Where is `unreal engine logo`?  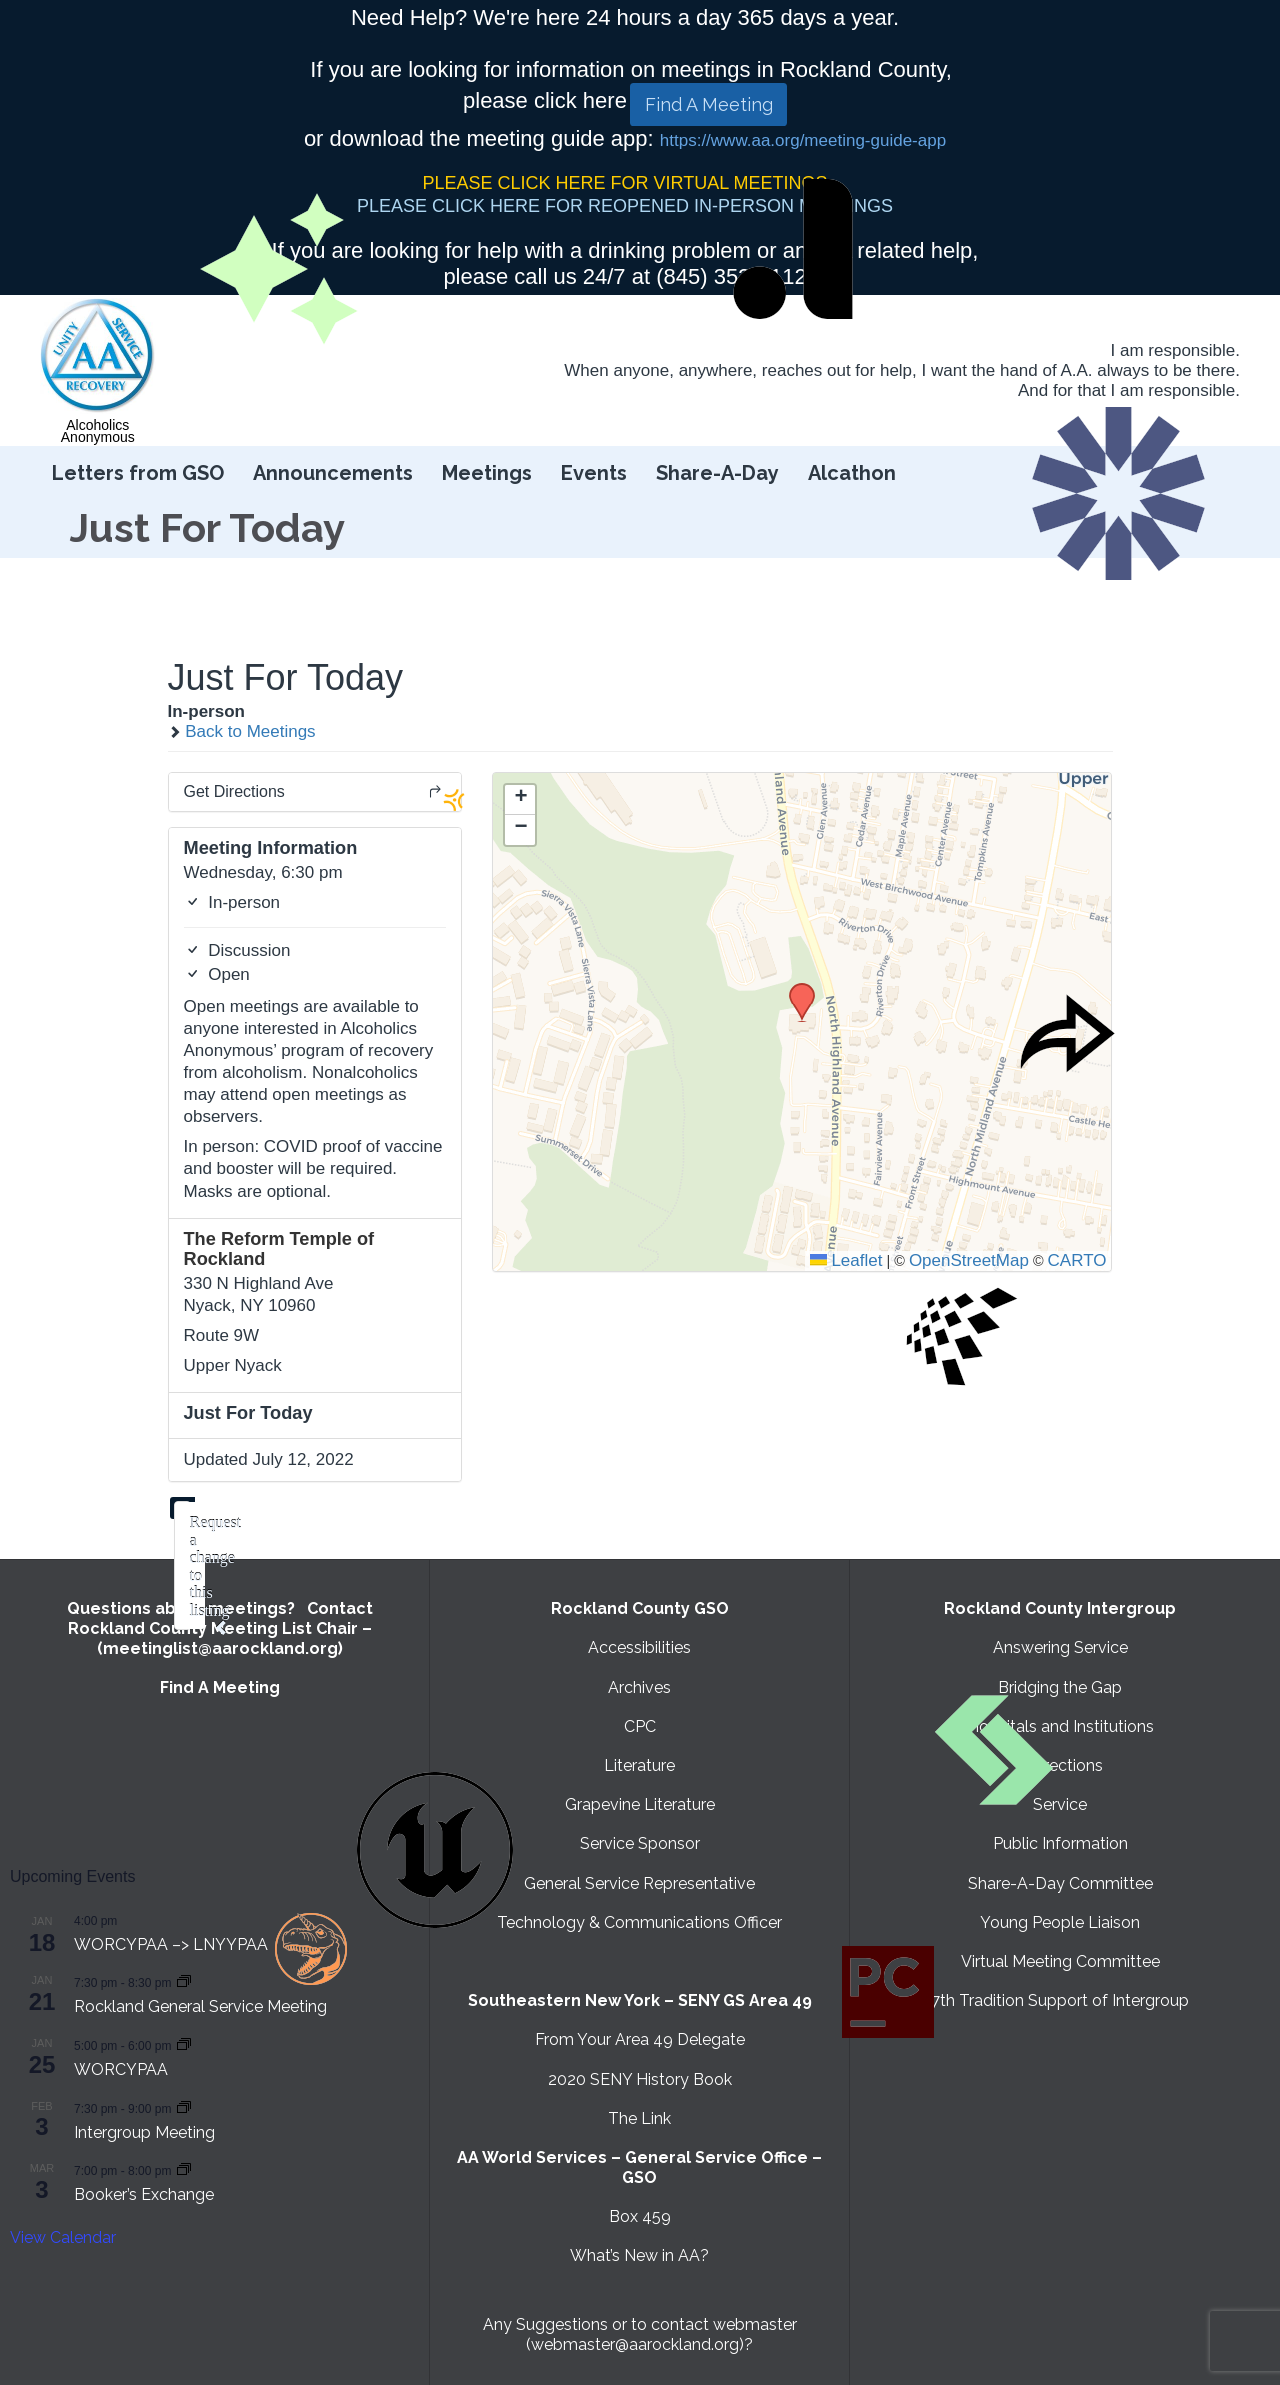
unreal engine logo is located at coordinates (435, 1850).